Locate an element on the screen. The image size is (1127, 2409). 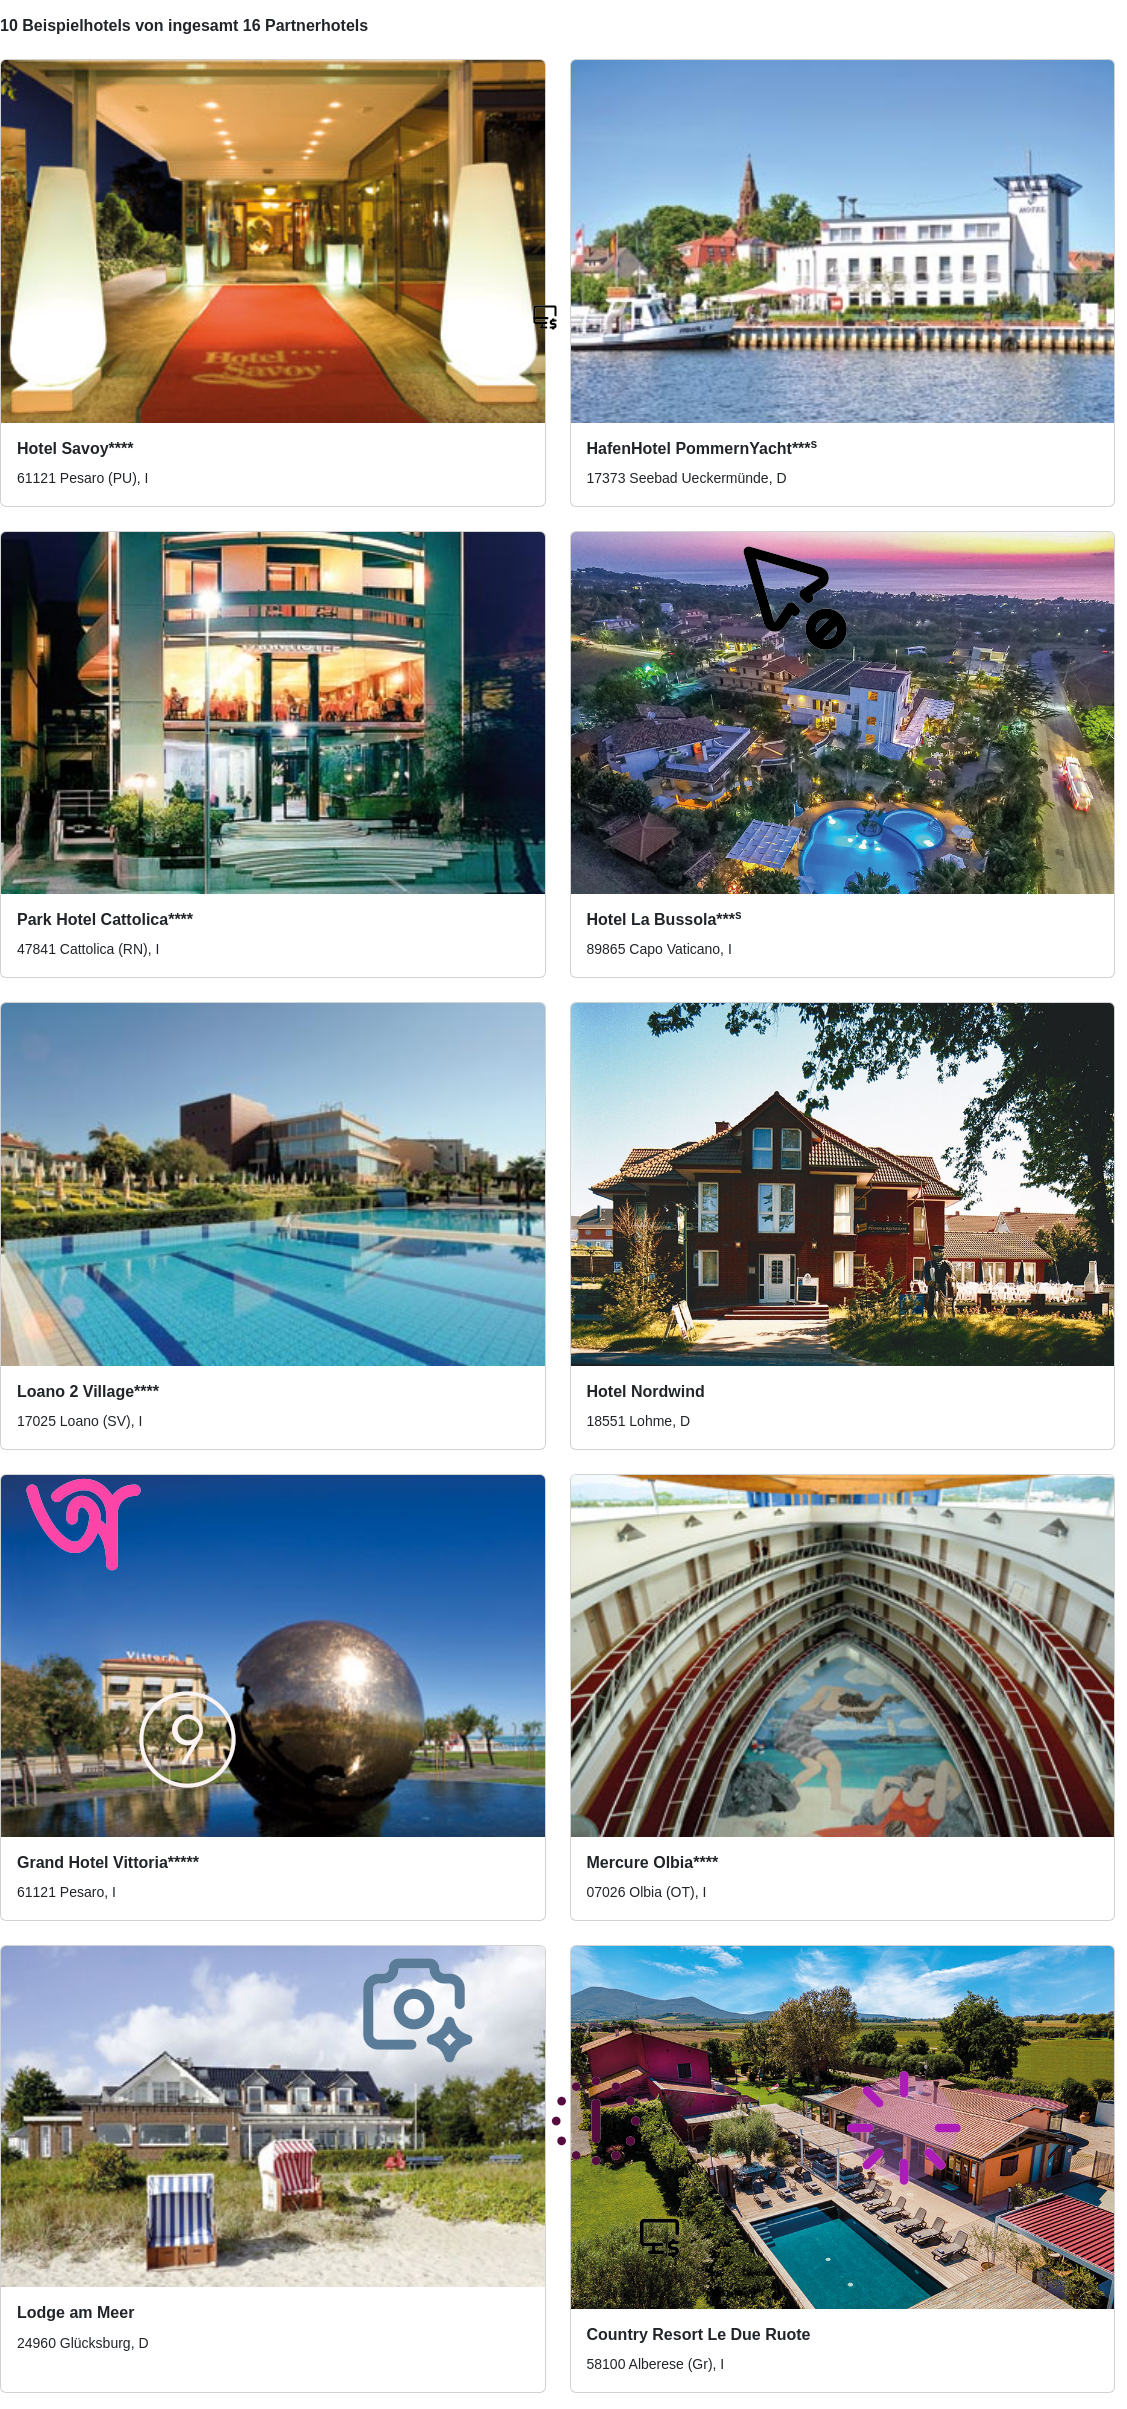
view additional information or details is located at coordinates (596, 2121).